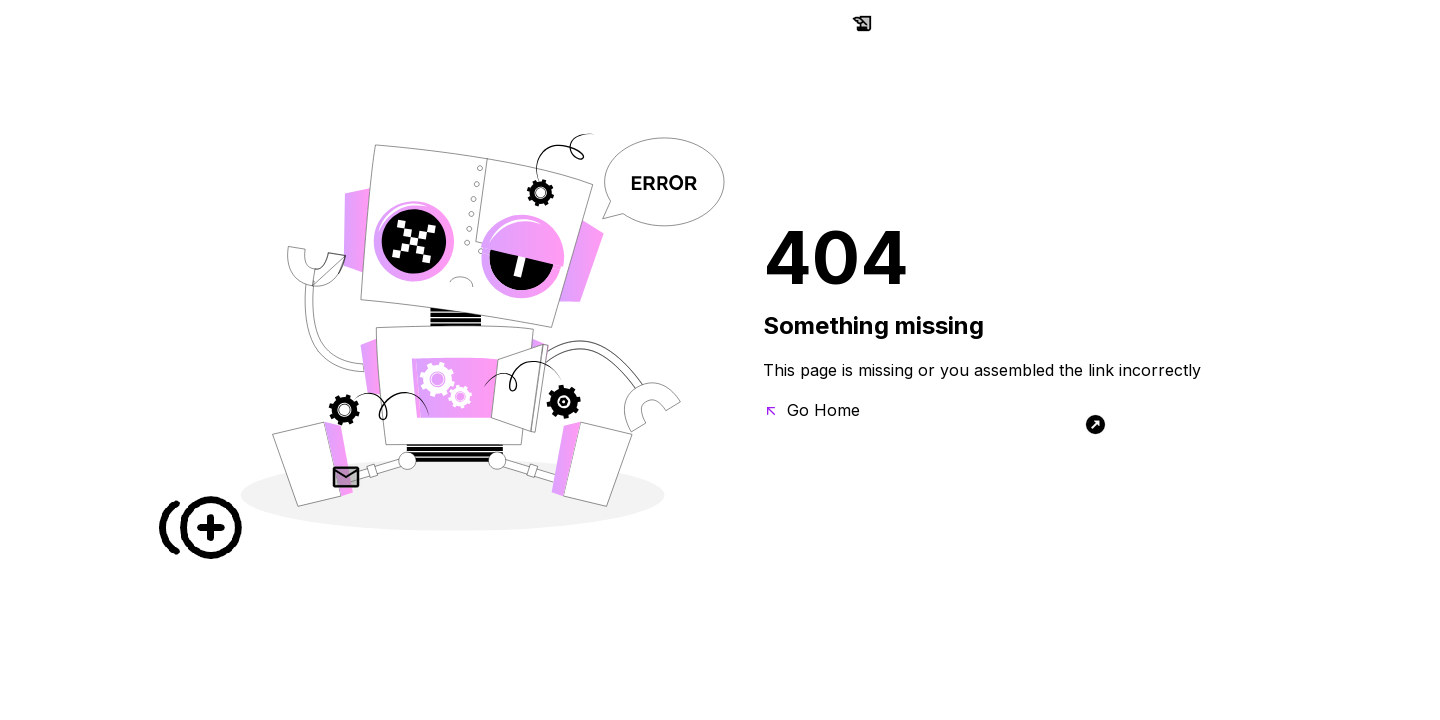 This screenshot has width=1440, height=720. I want to click on open link in new tab or window, so click(1095, 424).